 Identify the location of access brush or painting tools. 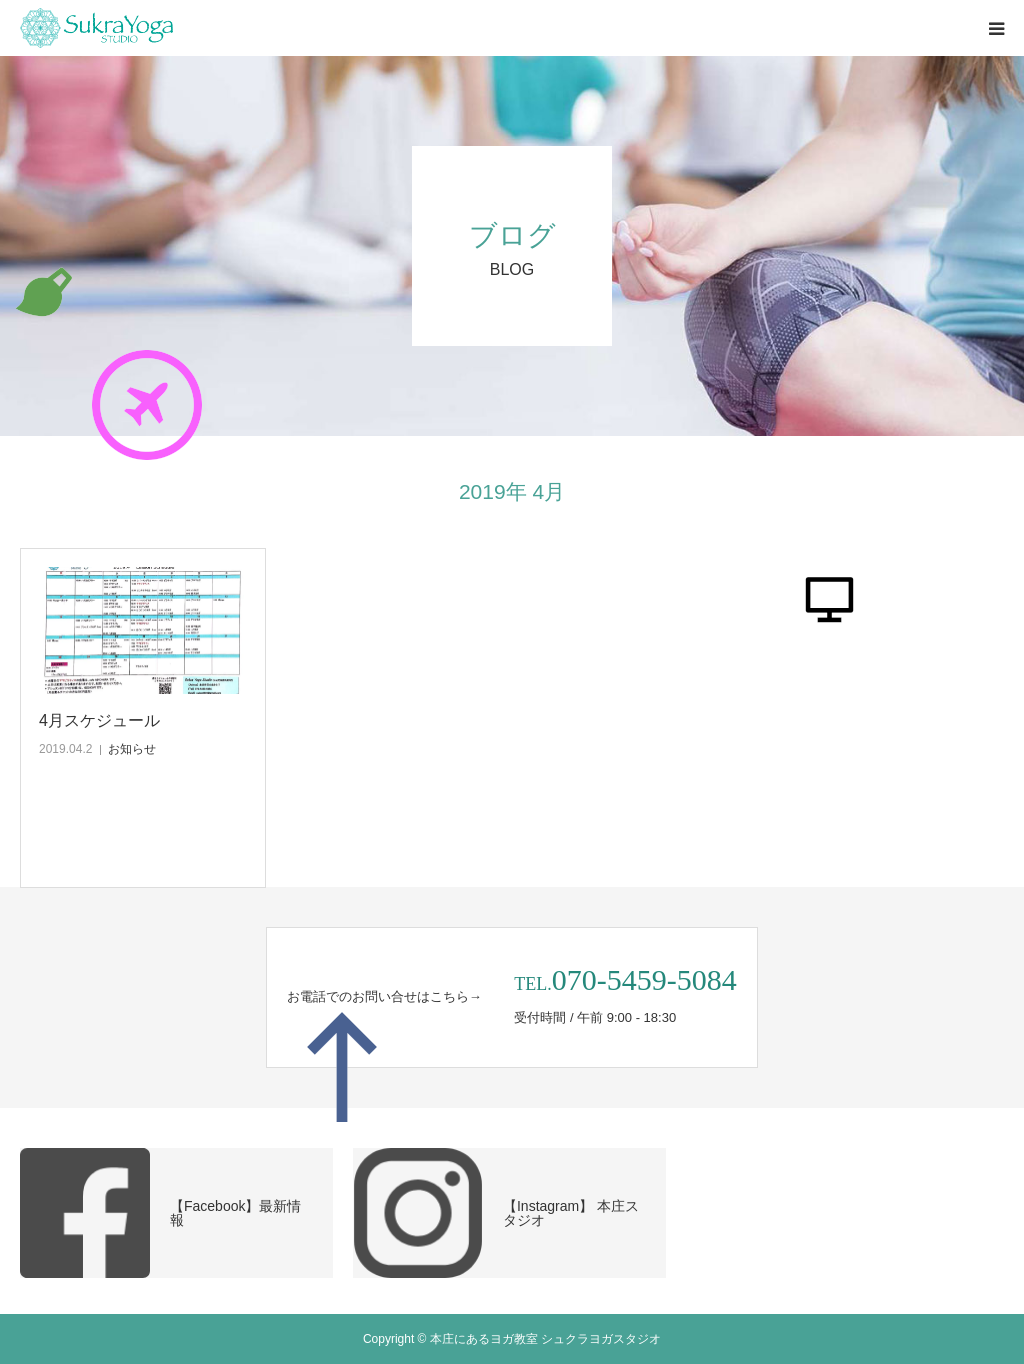
(44, 293).